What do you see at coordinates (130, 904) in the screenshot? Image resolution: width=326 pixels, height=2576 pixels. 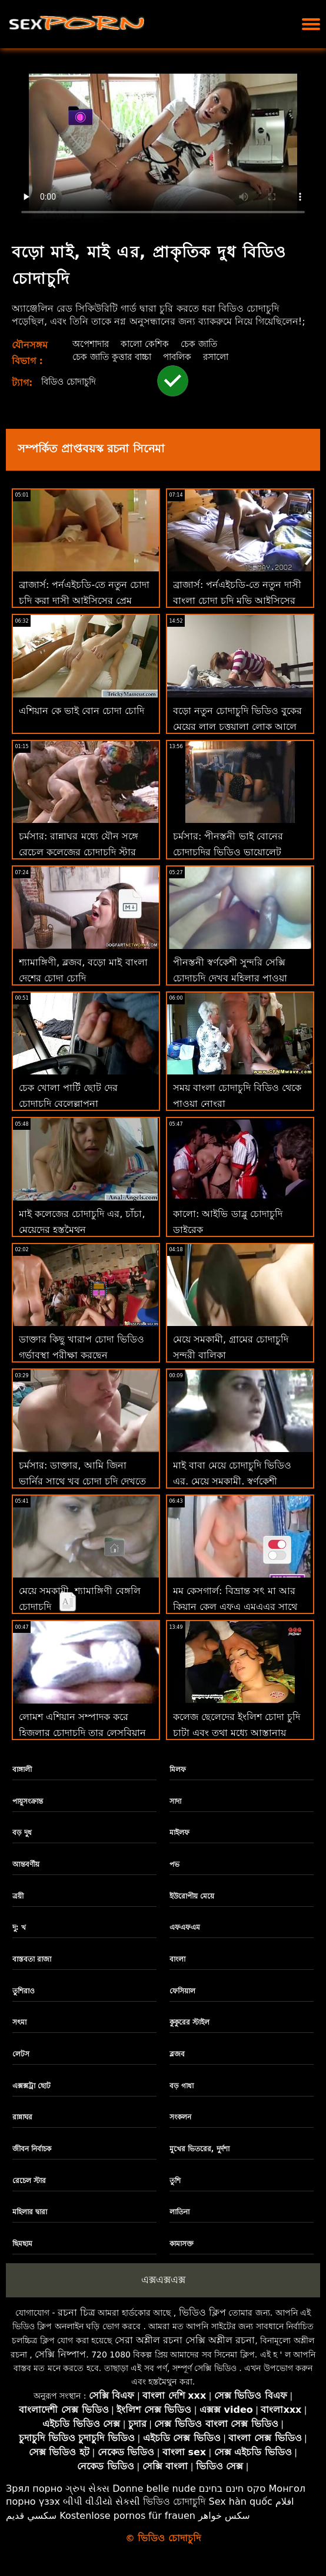 I see `a markdown text file` at bounding box center [130, 904].